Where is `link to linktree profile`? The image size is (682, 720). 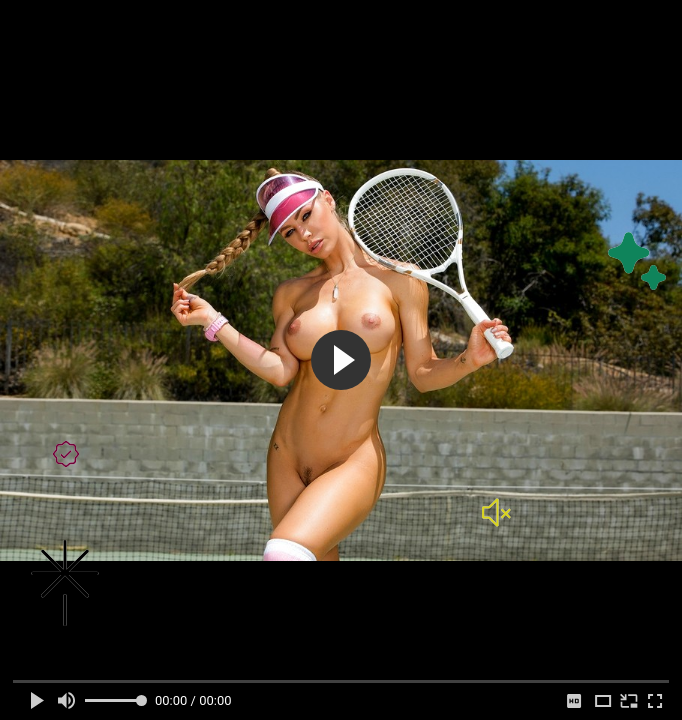 link to linktree profile is located at coordinates (65, 583).